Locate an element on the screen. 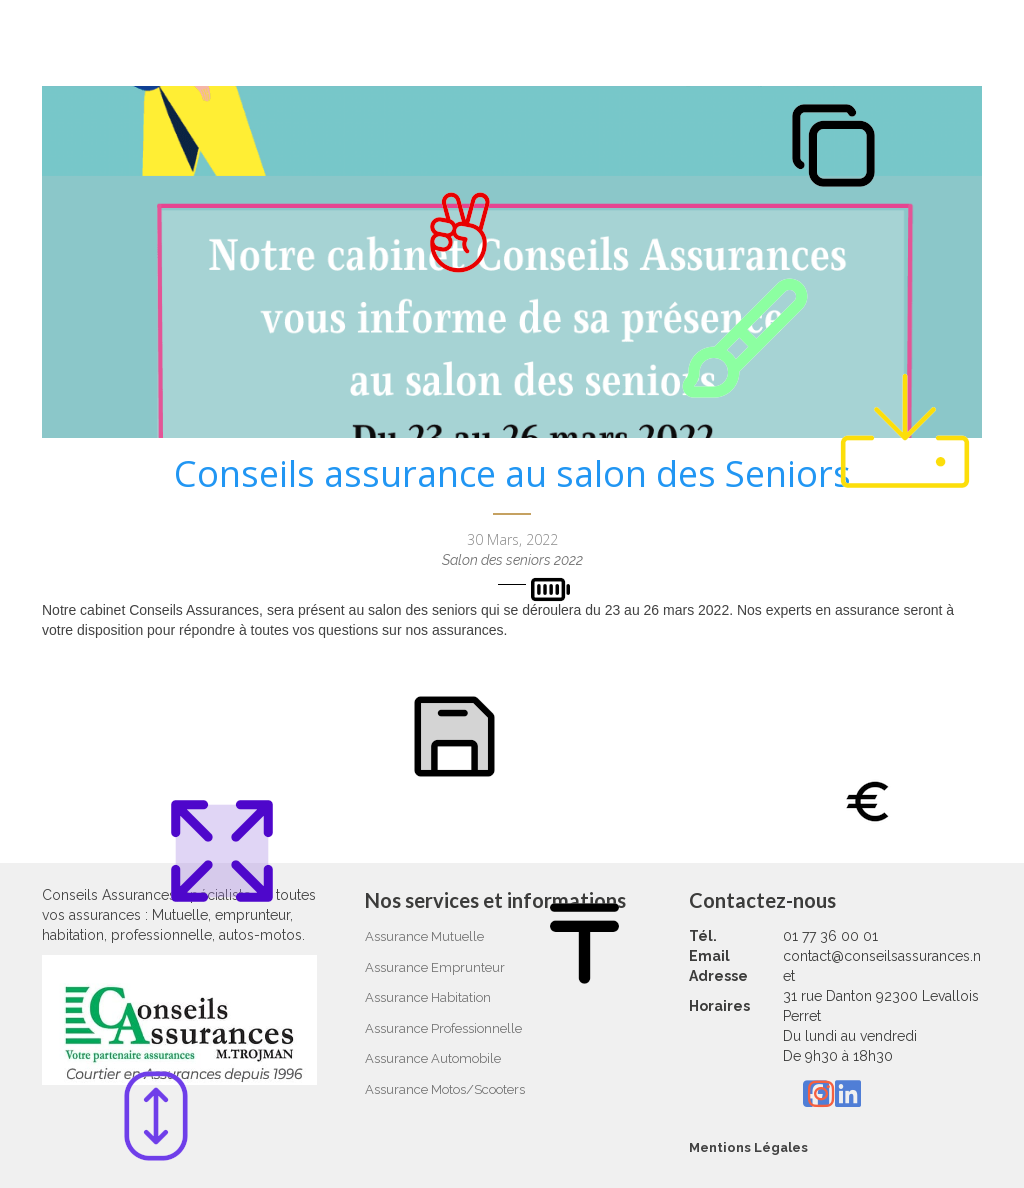 The width and height of the screenshot is (1024, 1188). indicates kazakhstani tenge currency is located at coordinates (584, 943).